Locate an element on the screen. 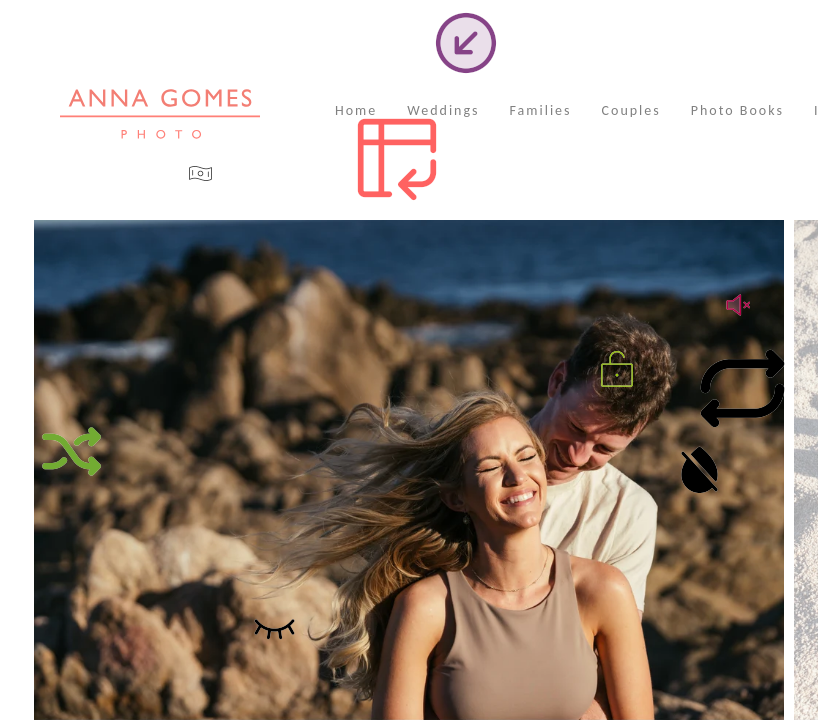 The height and width of the screenshot is (720, 818). enable repeat or loop playback is located at coordinates (742, 388).